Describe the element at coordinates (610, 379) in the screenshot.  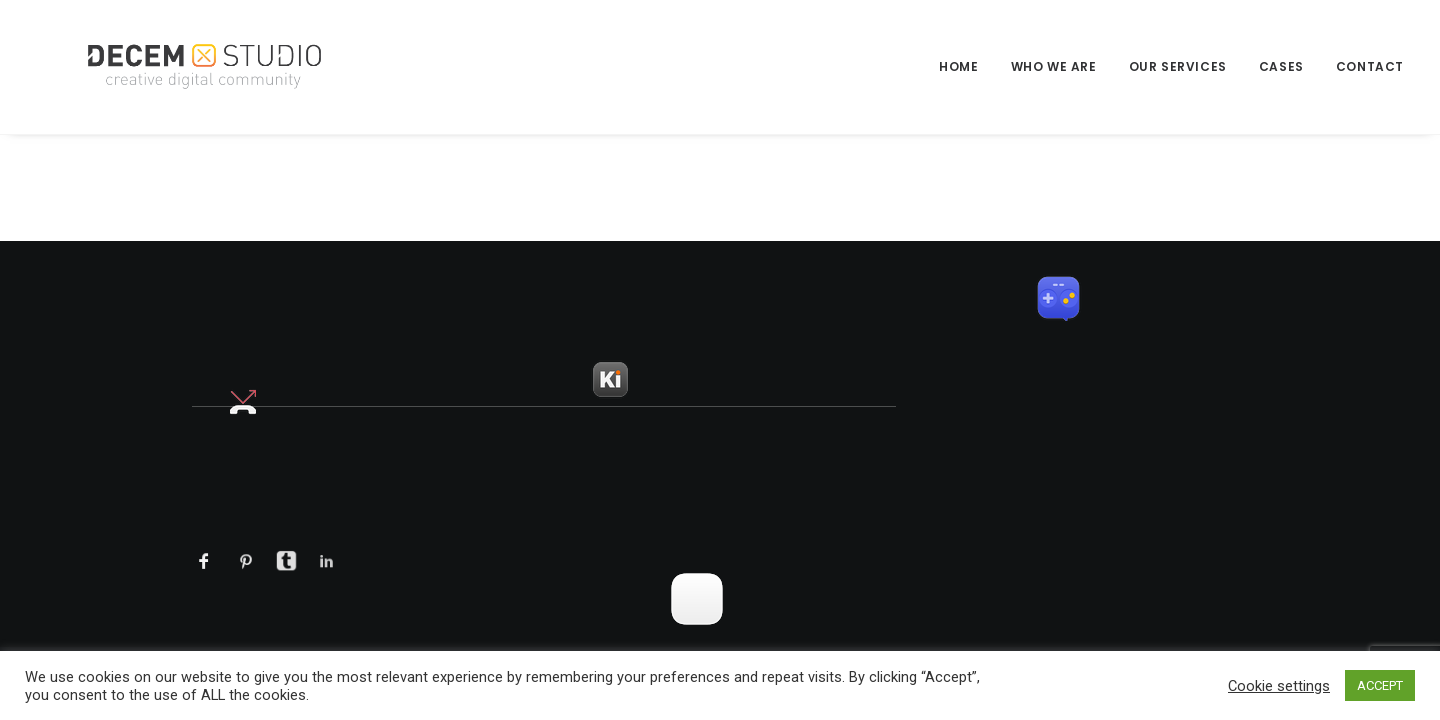
I see `open KiCad nightly build application` at that location.